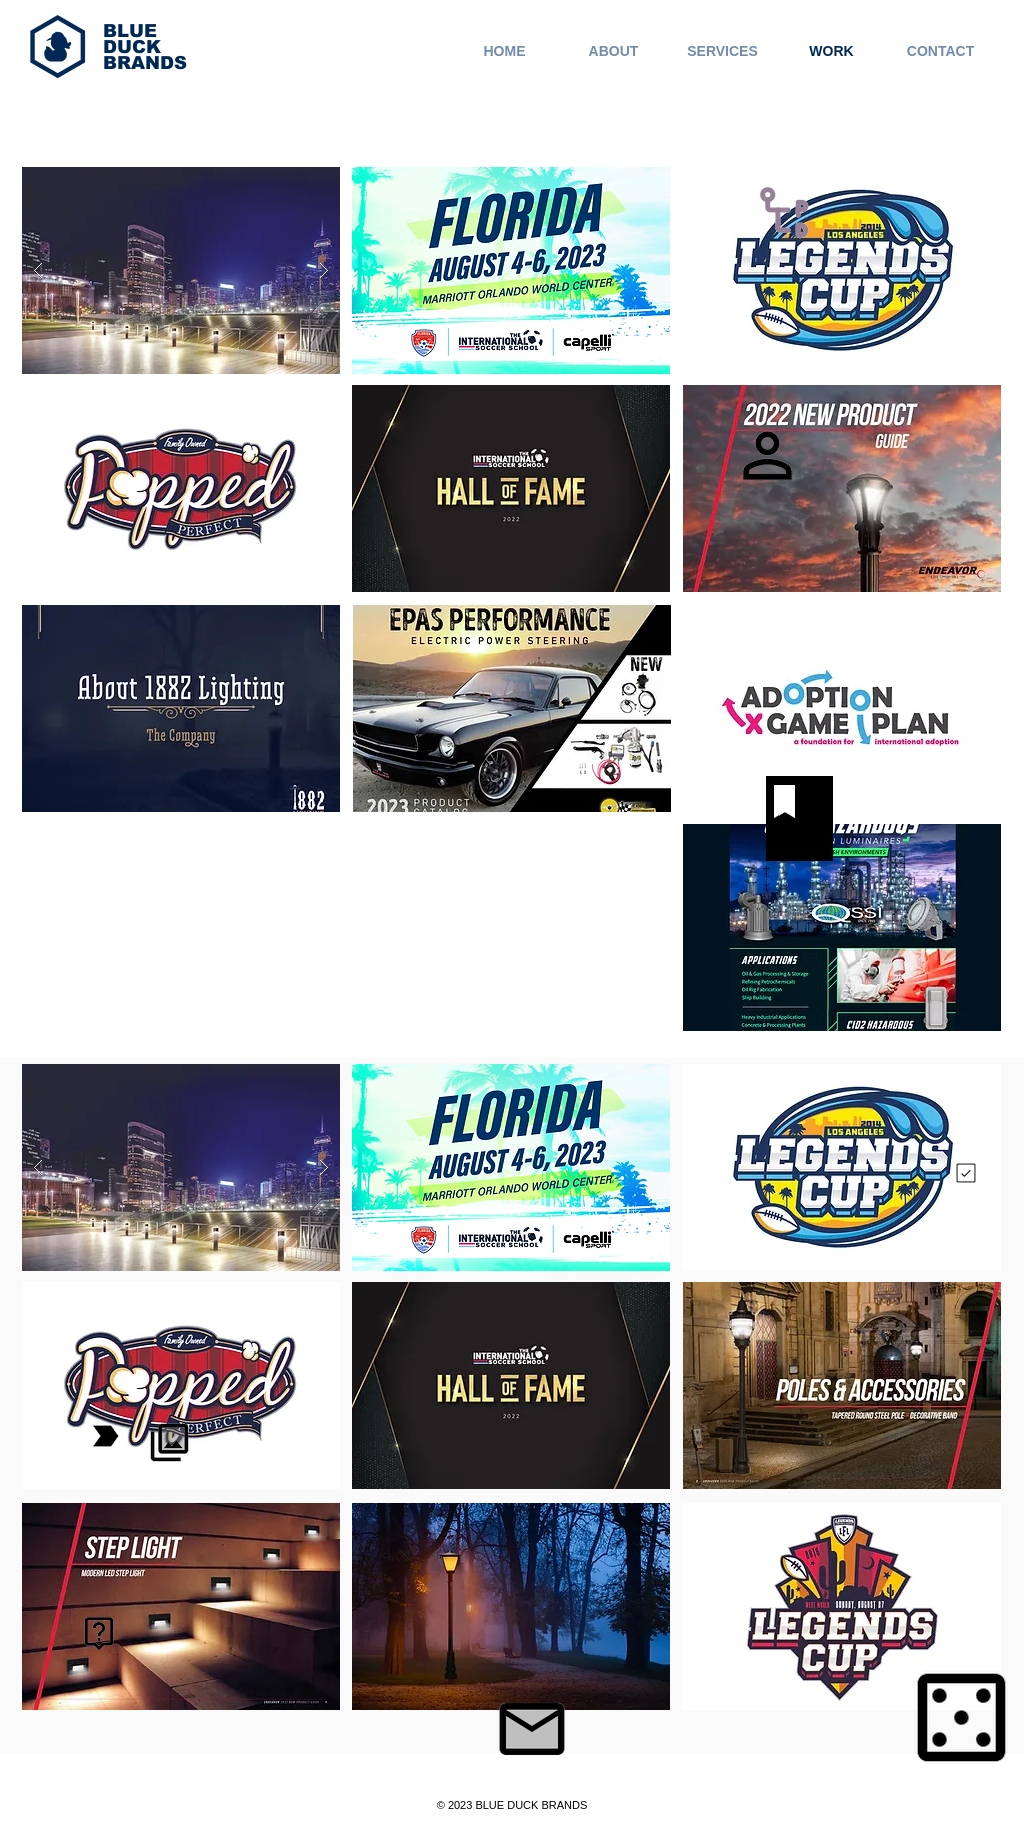 This screenshot has width=1024, height=1825. What do you see at coordinates (785, 212) in the screenshot?
I see `select automatic transmission mode` at bounding box center [785, 212].